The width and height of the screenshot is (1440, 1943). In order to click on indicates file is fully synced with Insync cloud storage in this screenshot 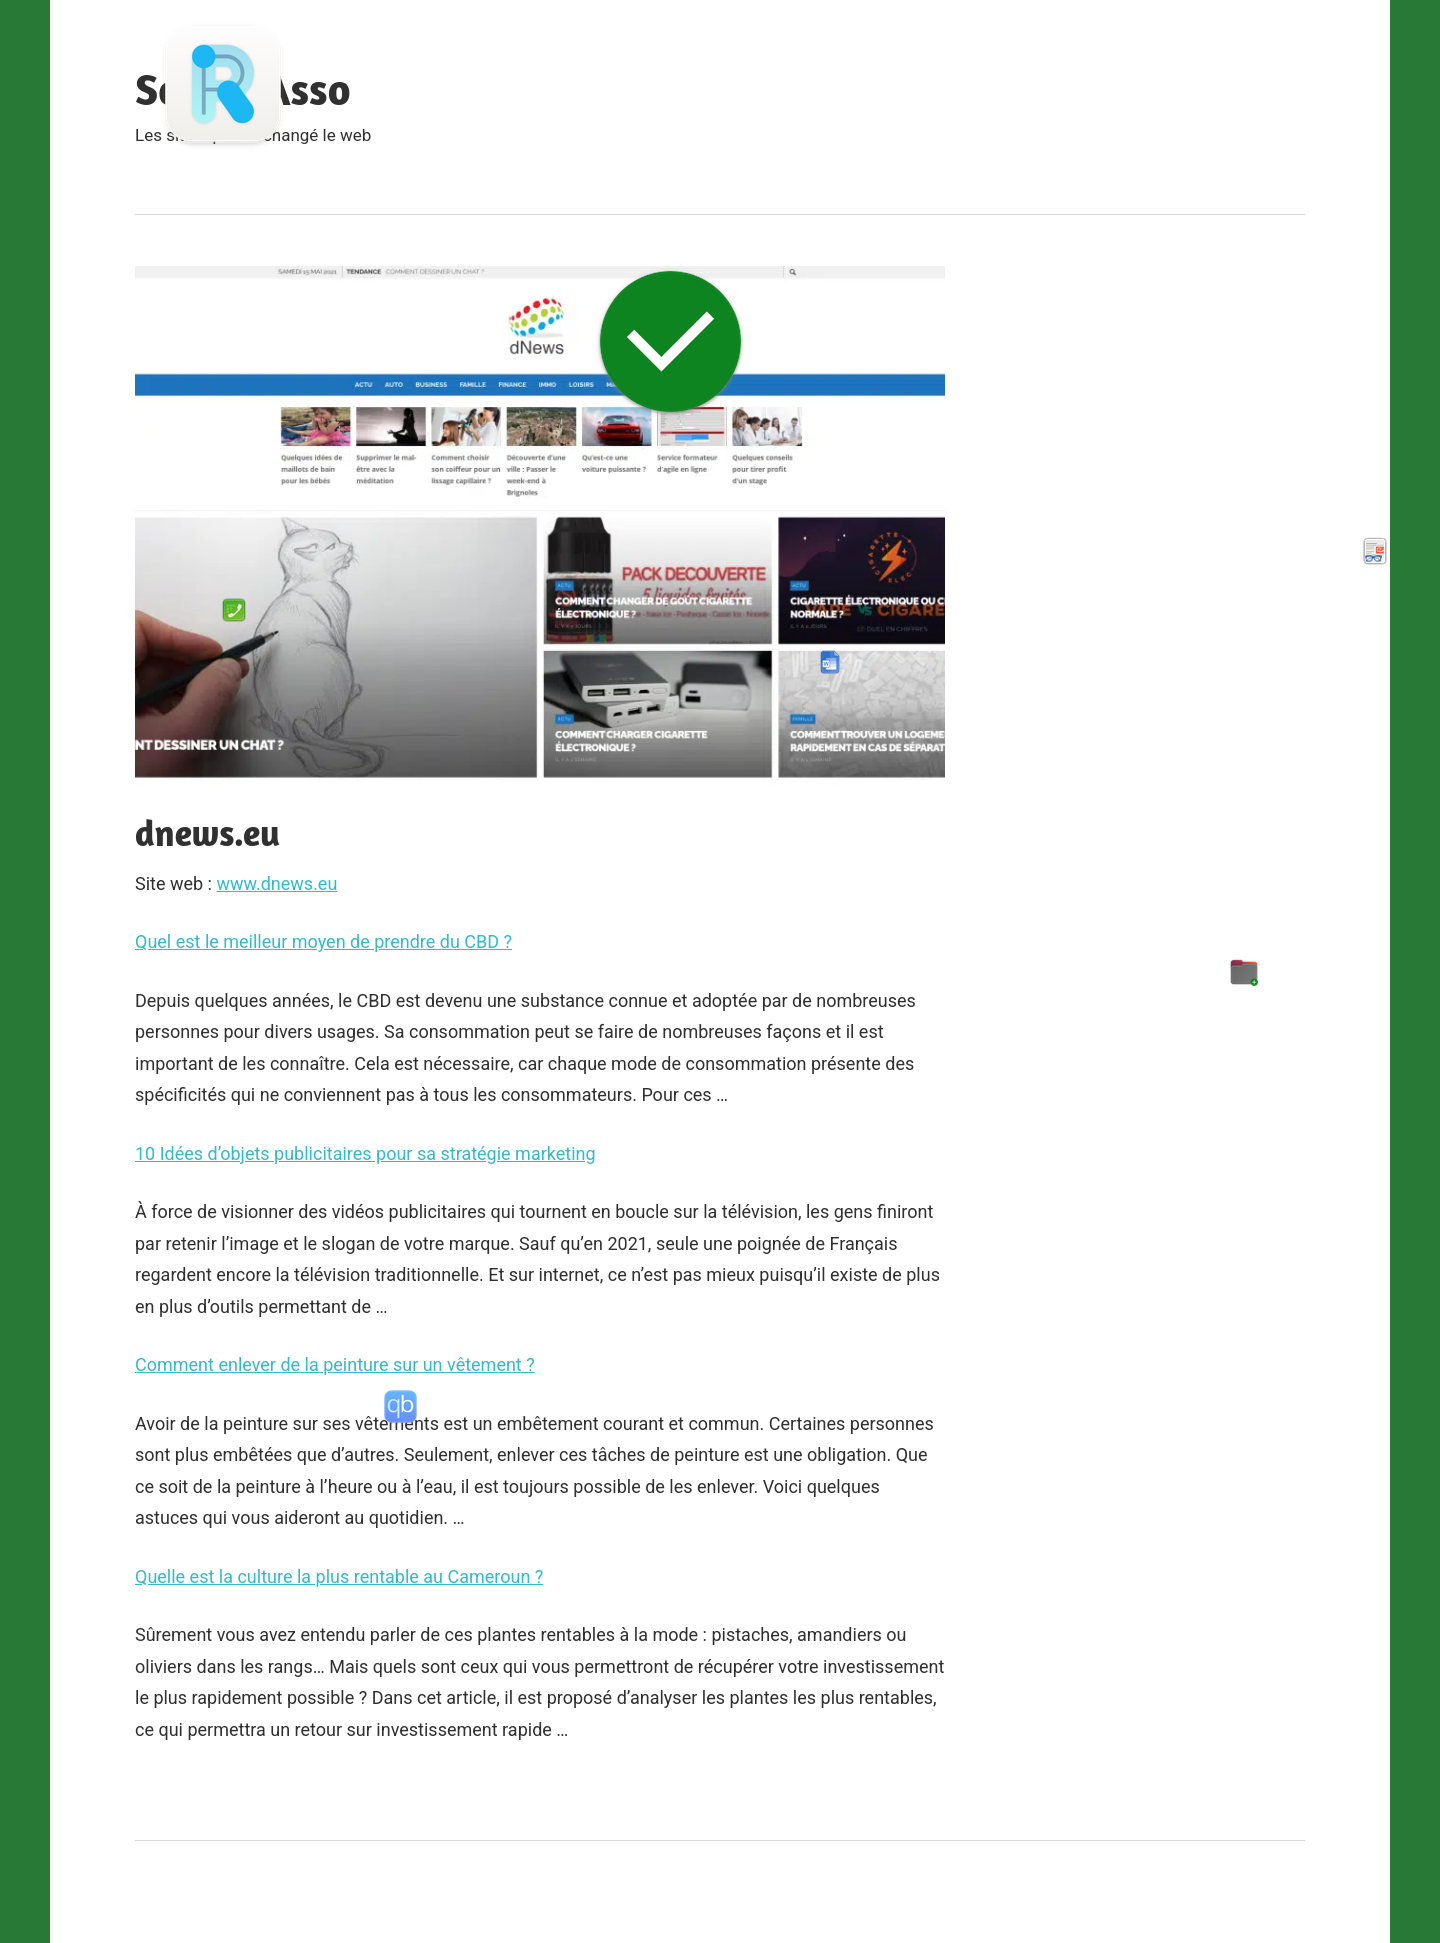, I will do `click(670, 341)`.